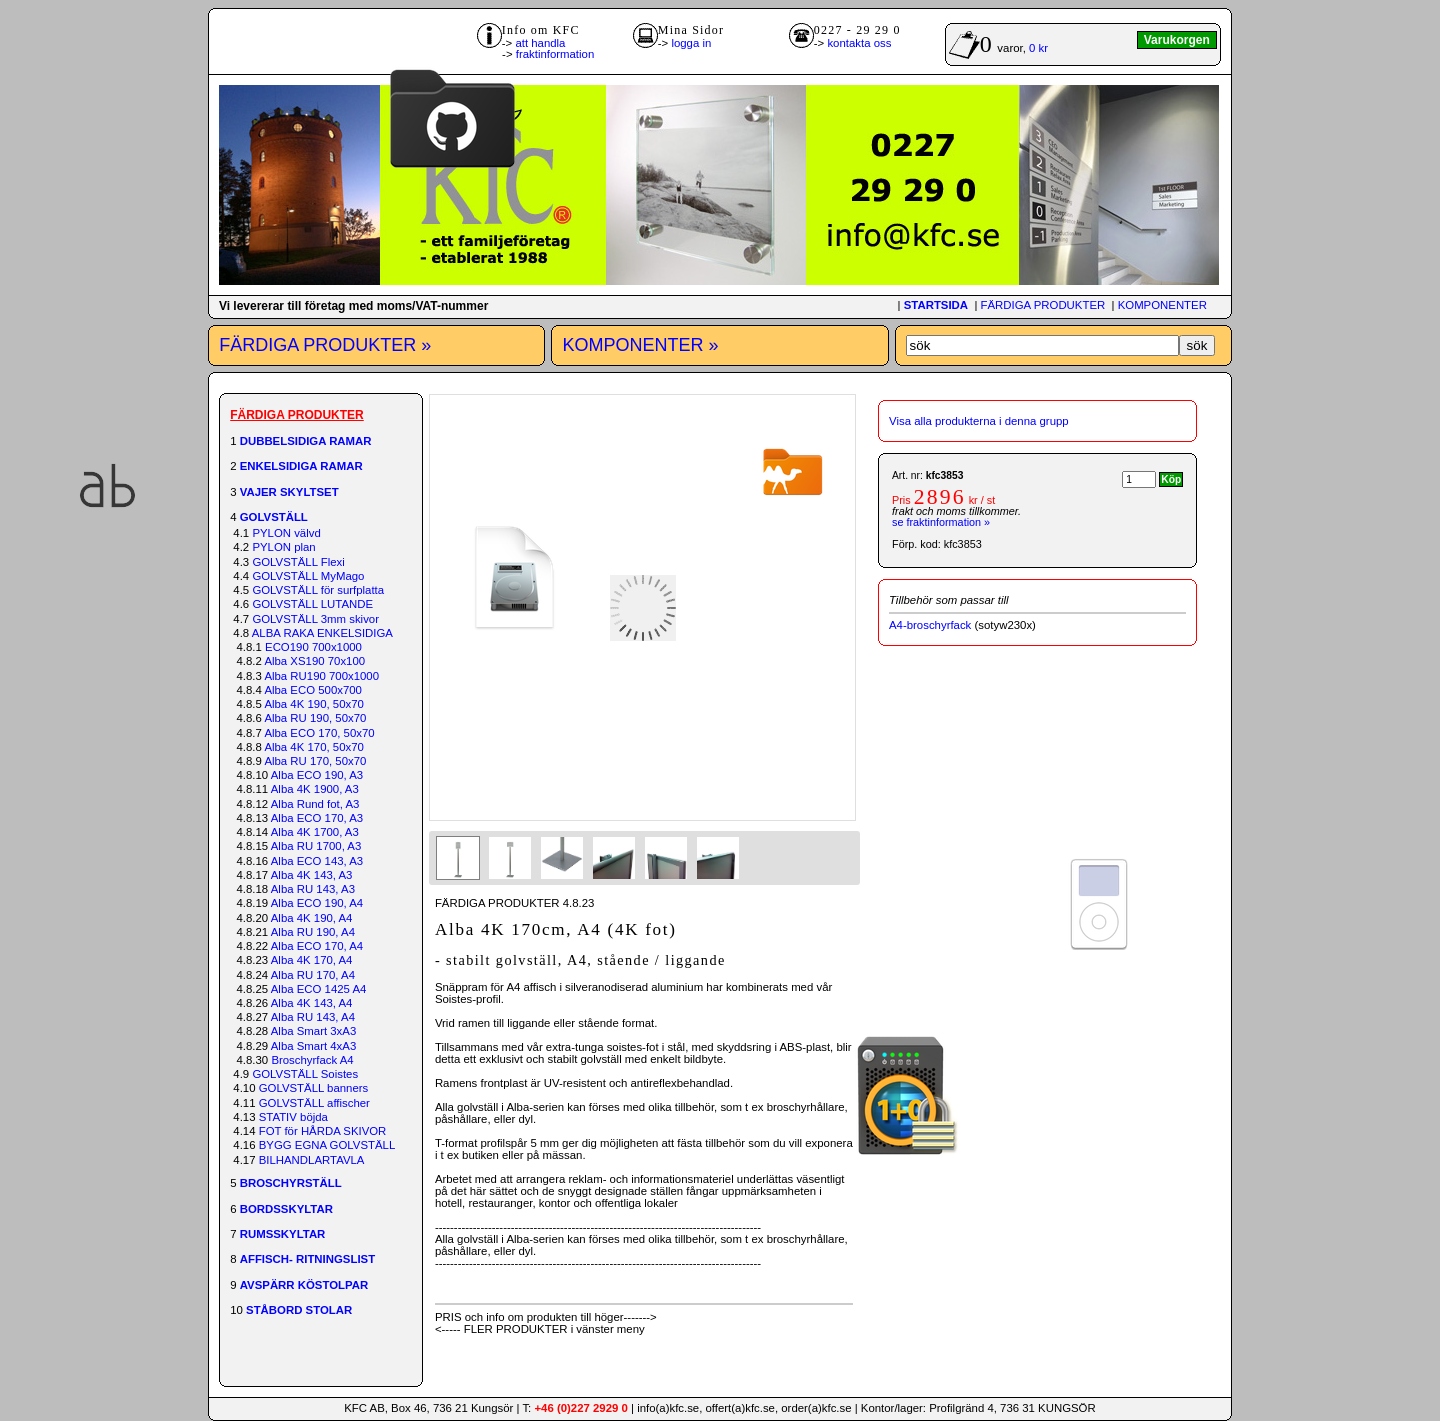  Describe the element at coordinates (107, 487) in the screenshot. I see `access font settings and preferences` at that location.